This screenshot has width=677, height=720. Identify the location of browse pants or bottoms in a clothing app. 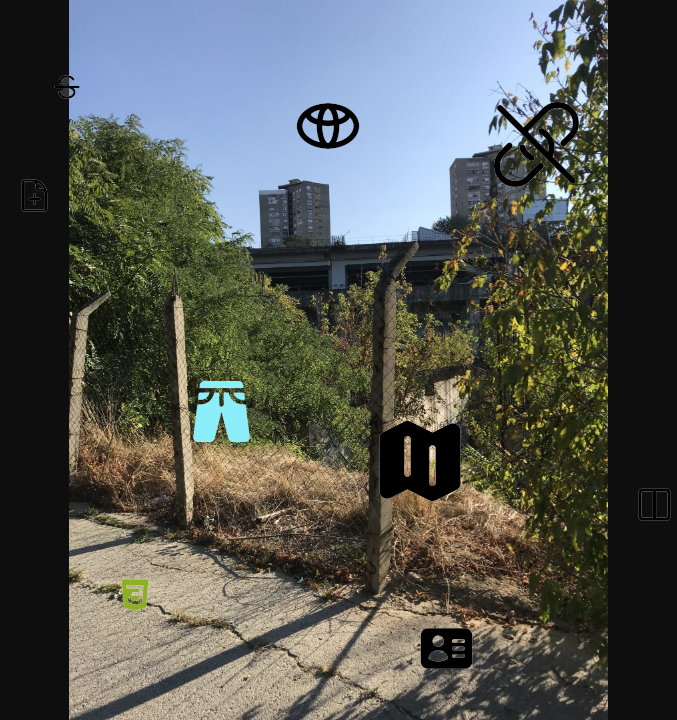
(221, 411).